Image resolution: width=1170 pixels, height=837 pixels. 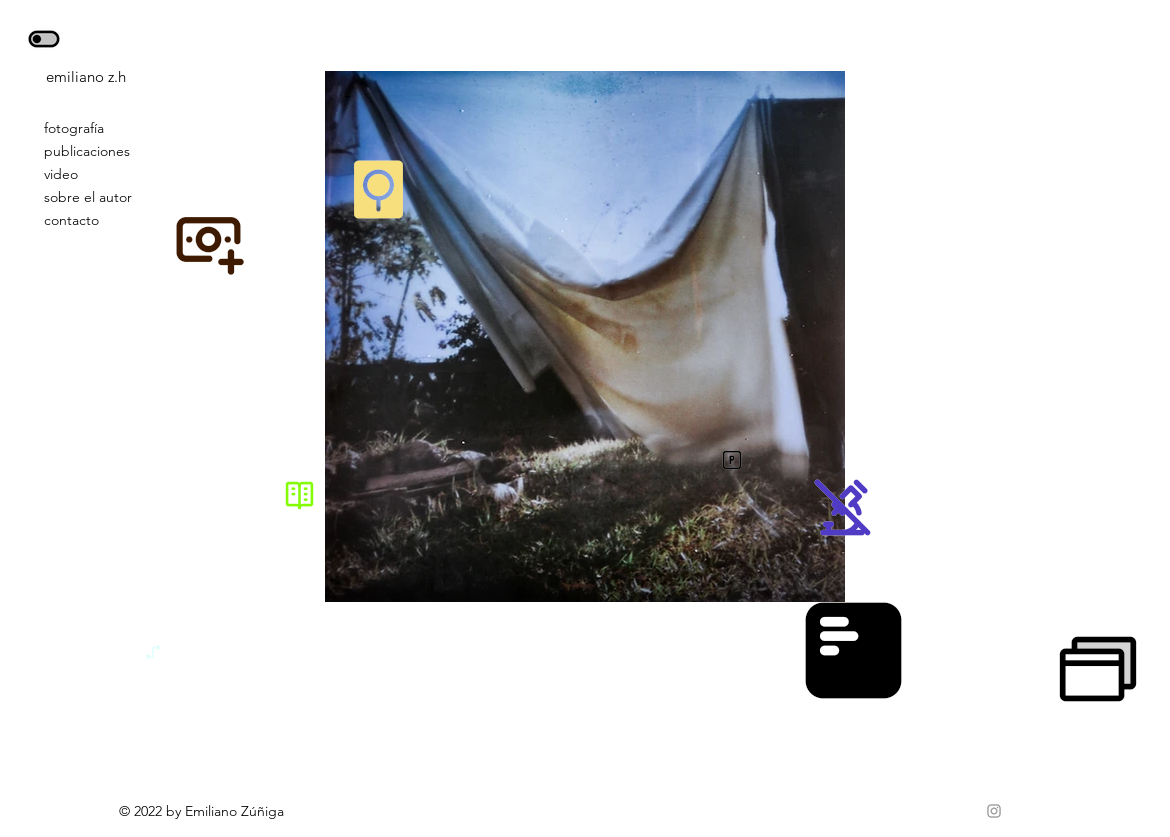 What do you see at coordinates (208, 239) in the screenshot?
I see `add funds to your account` at bounding box center [208, 239].